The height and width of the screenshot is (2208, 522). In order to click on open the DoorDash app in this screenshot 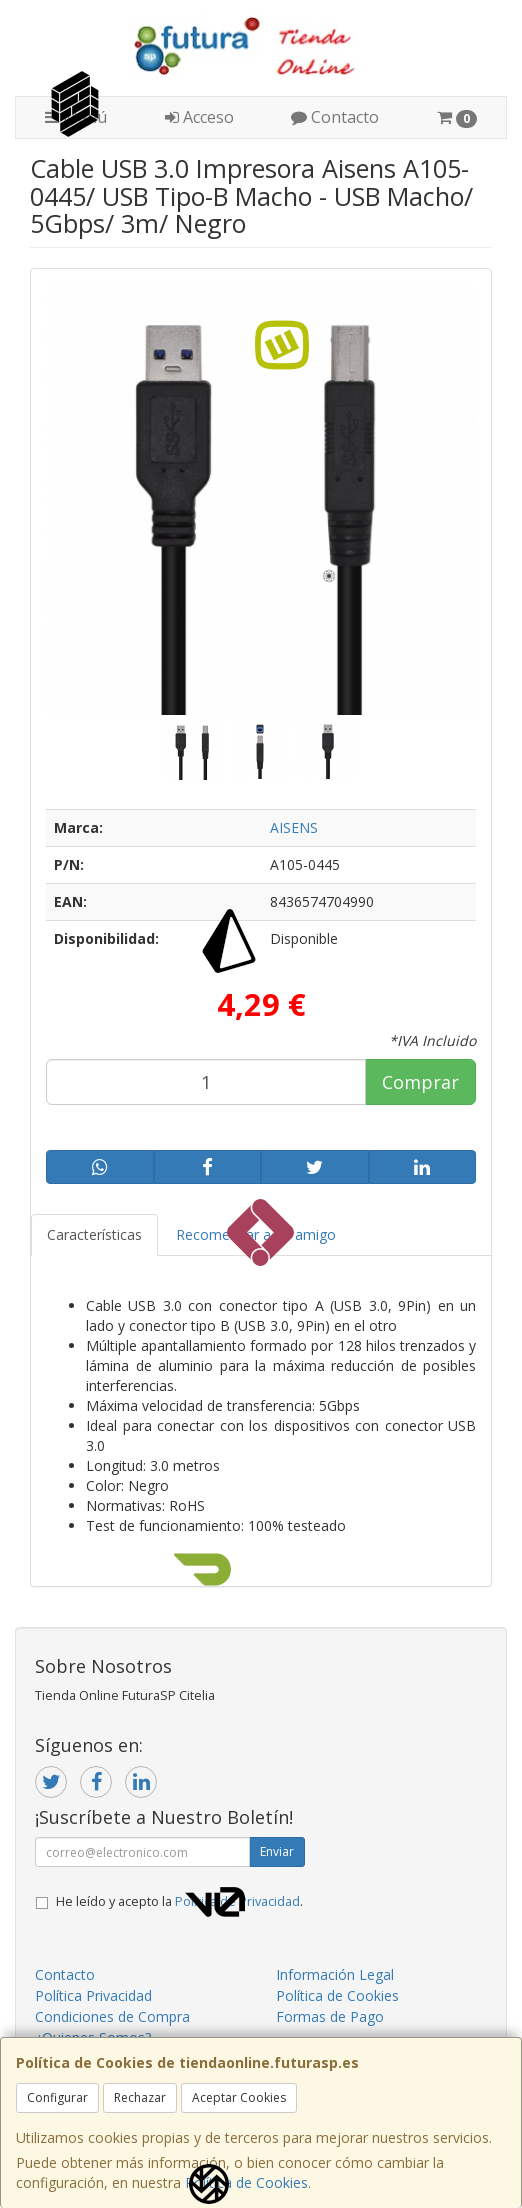, I will do `click(202, 1569)`.